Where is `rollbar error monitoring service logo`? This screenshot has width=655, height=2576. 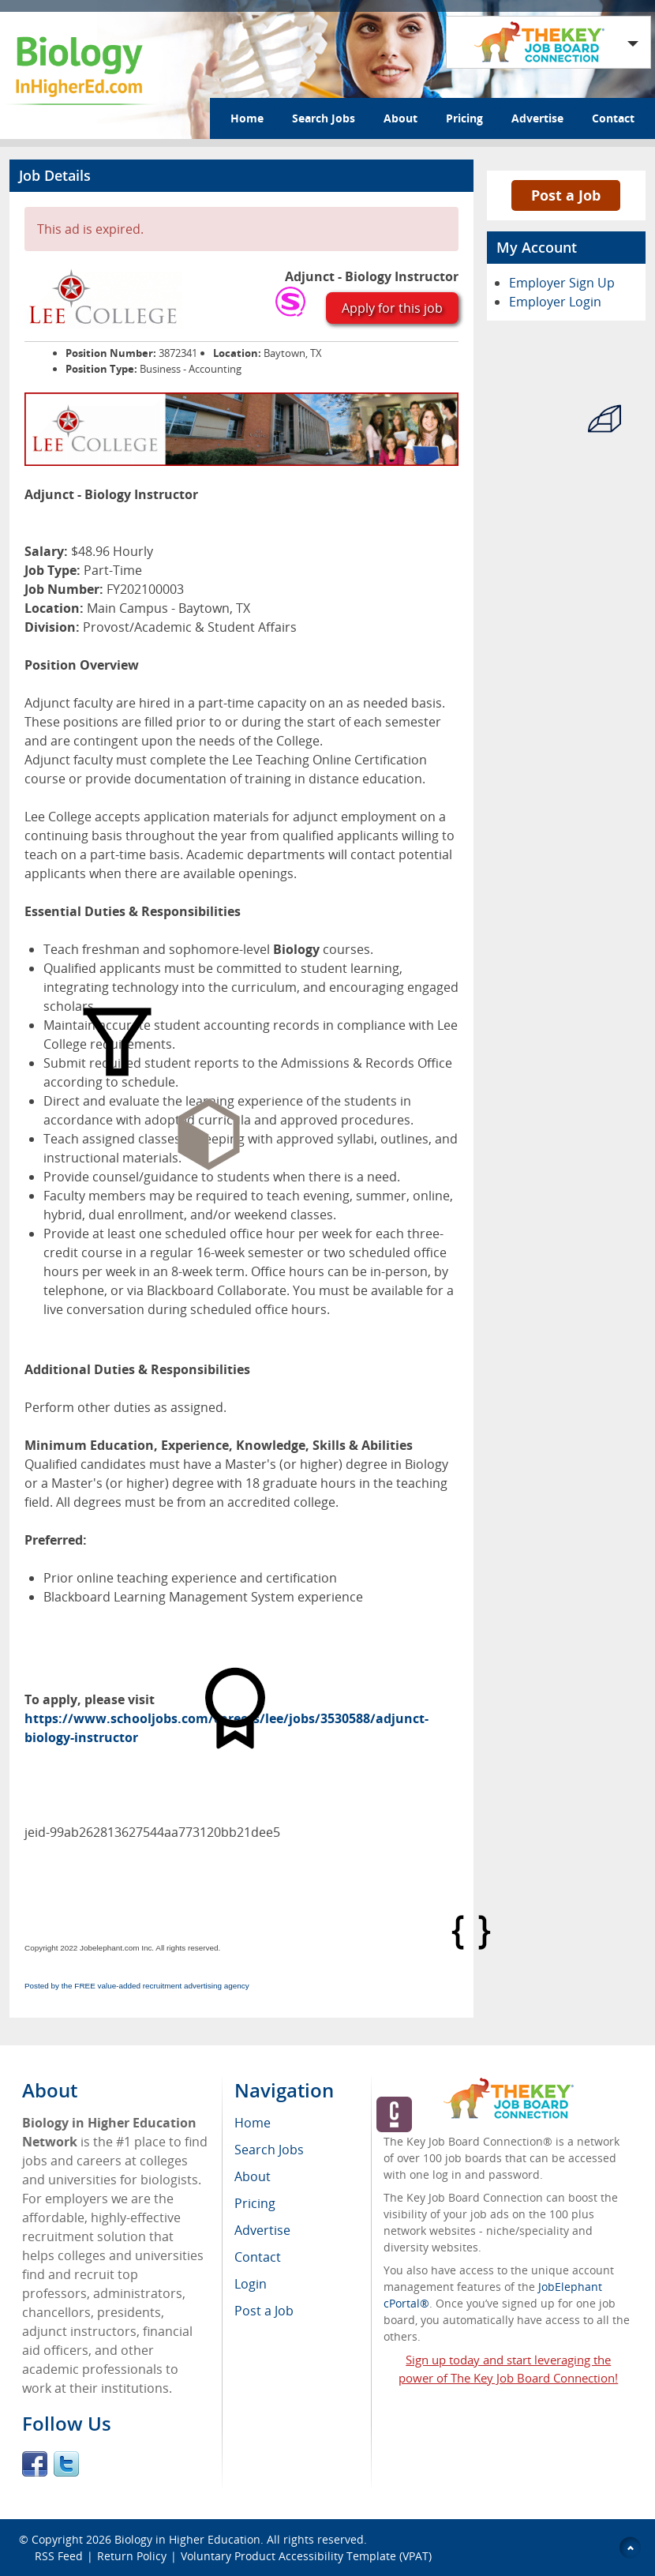 rollbar error monitoring service logo is located at coordinates (604, 419).